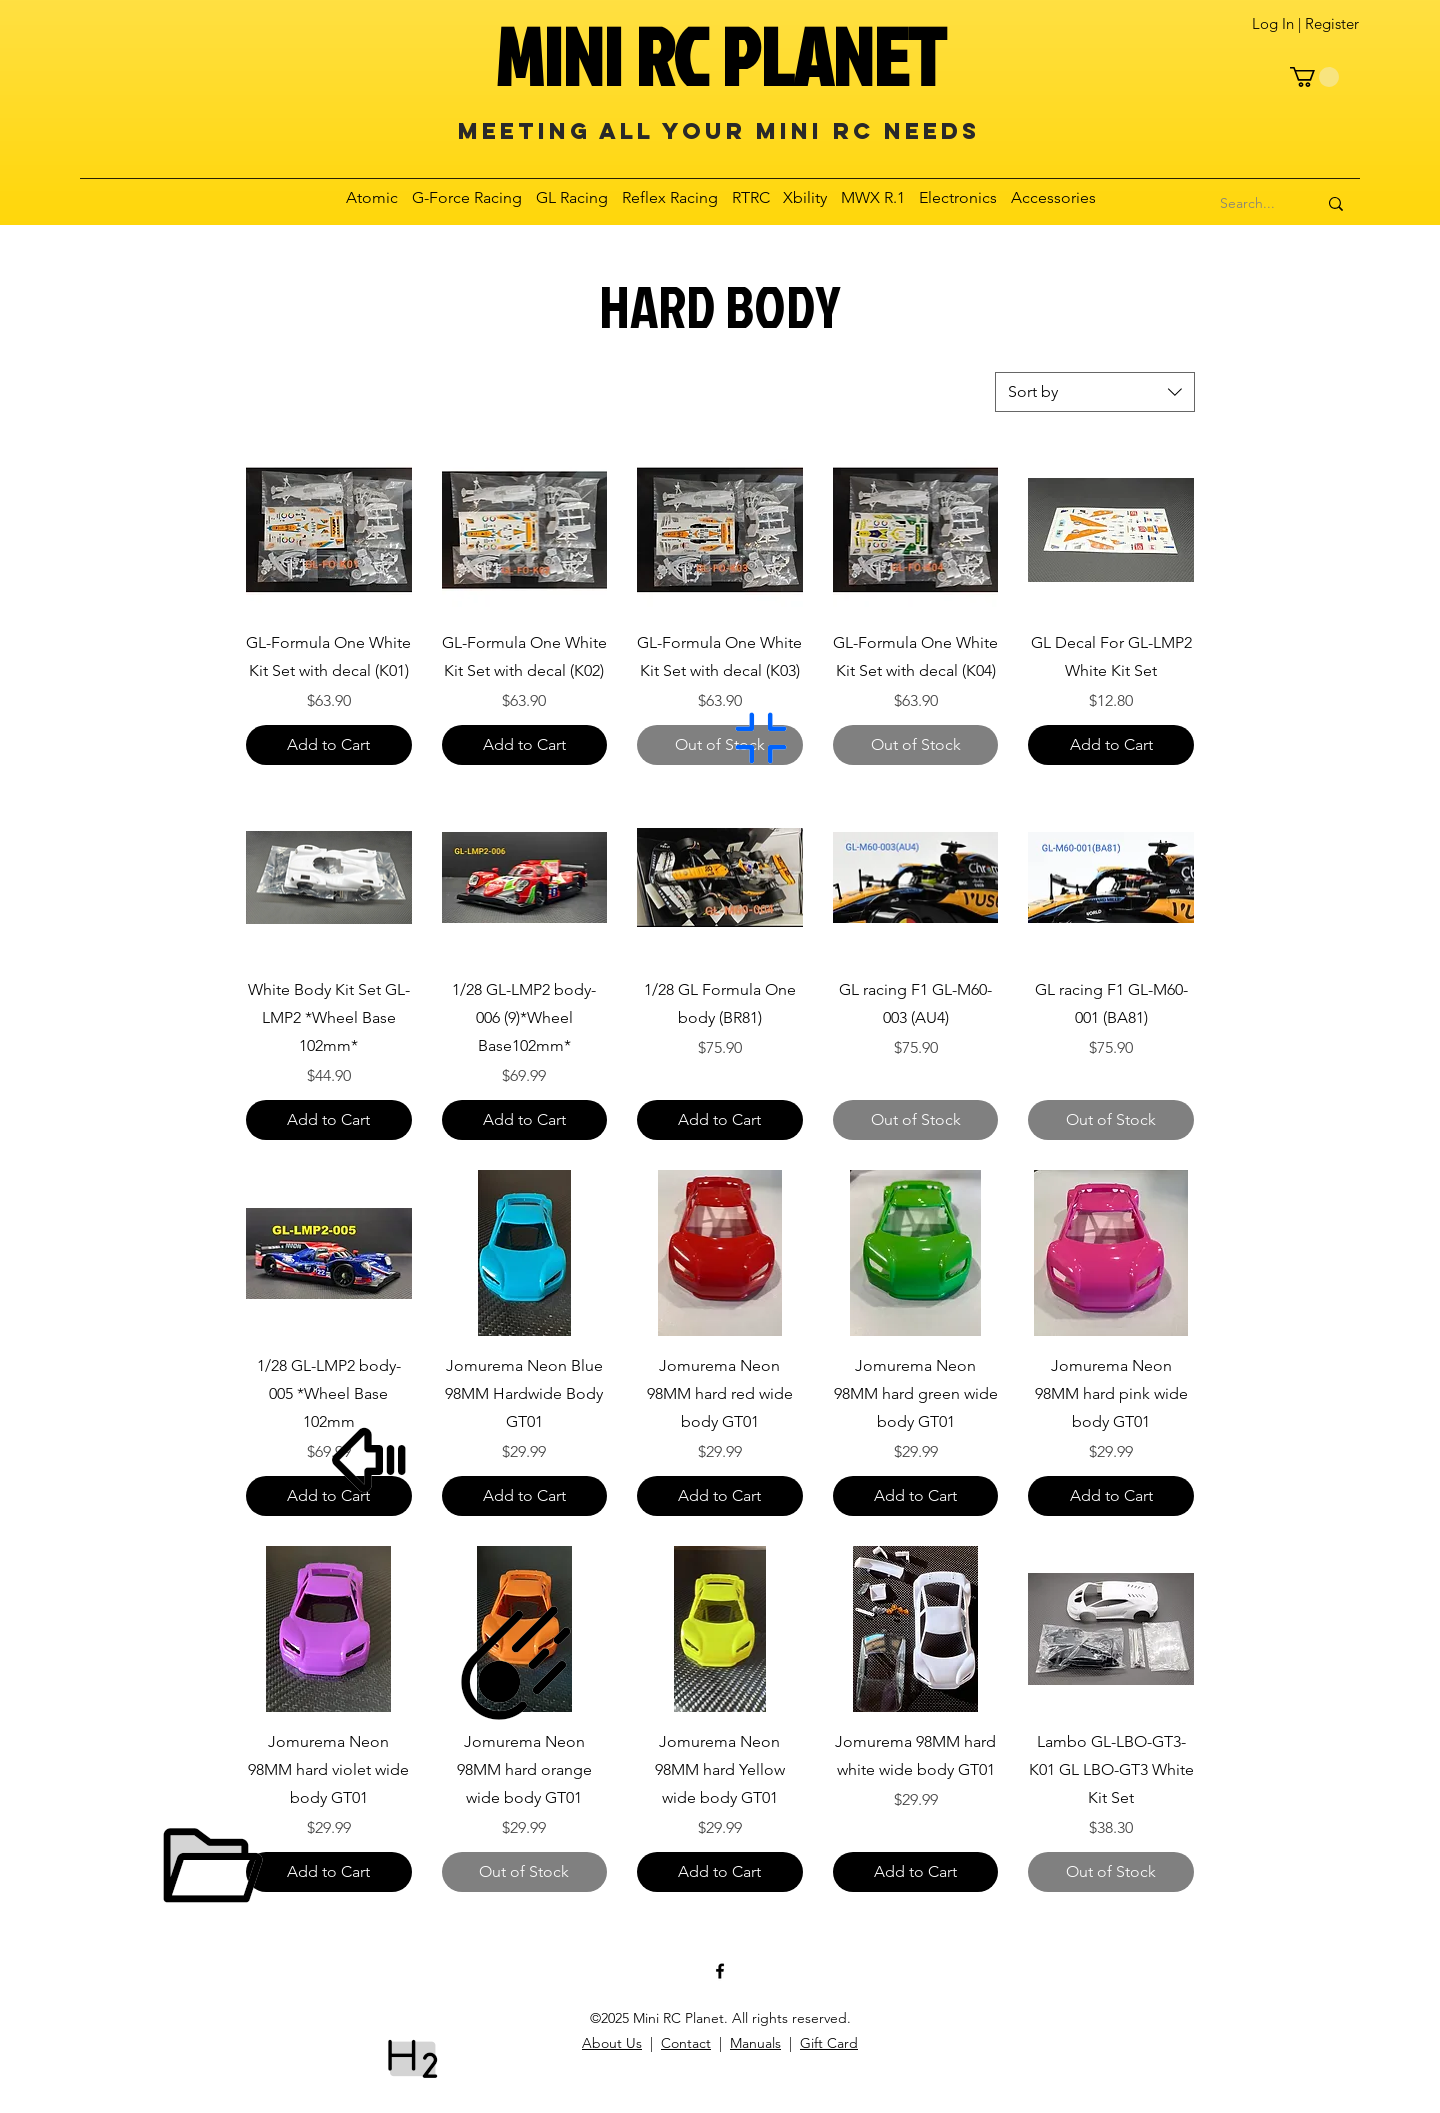 The height and width of the screenshot is (2113, 1440). I want to click on go back to previous content, so click(368, 1460).